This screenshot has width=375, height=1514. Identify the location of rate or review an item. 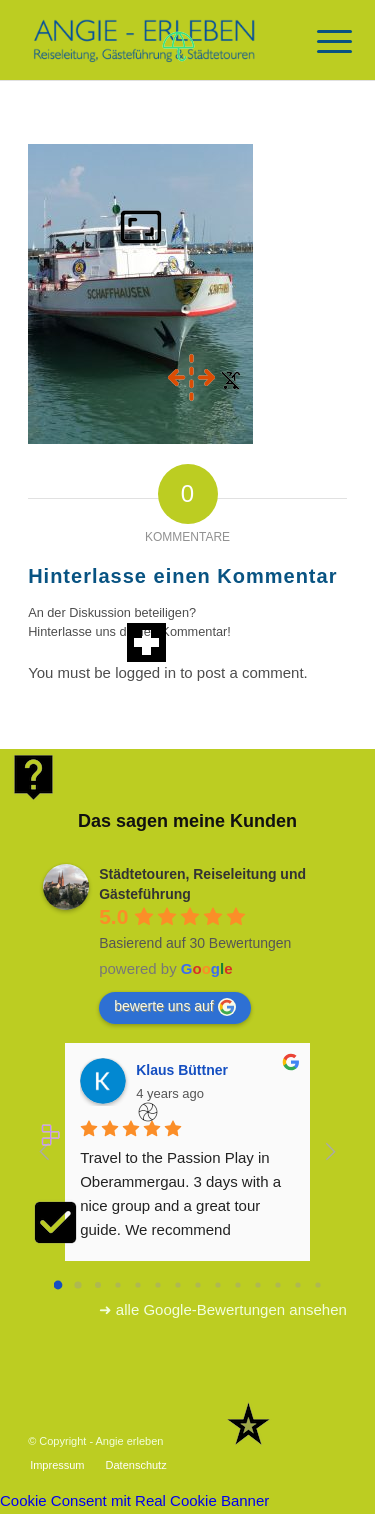
(248, 1423).